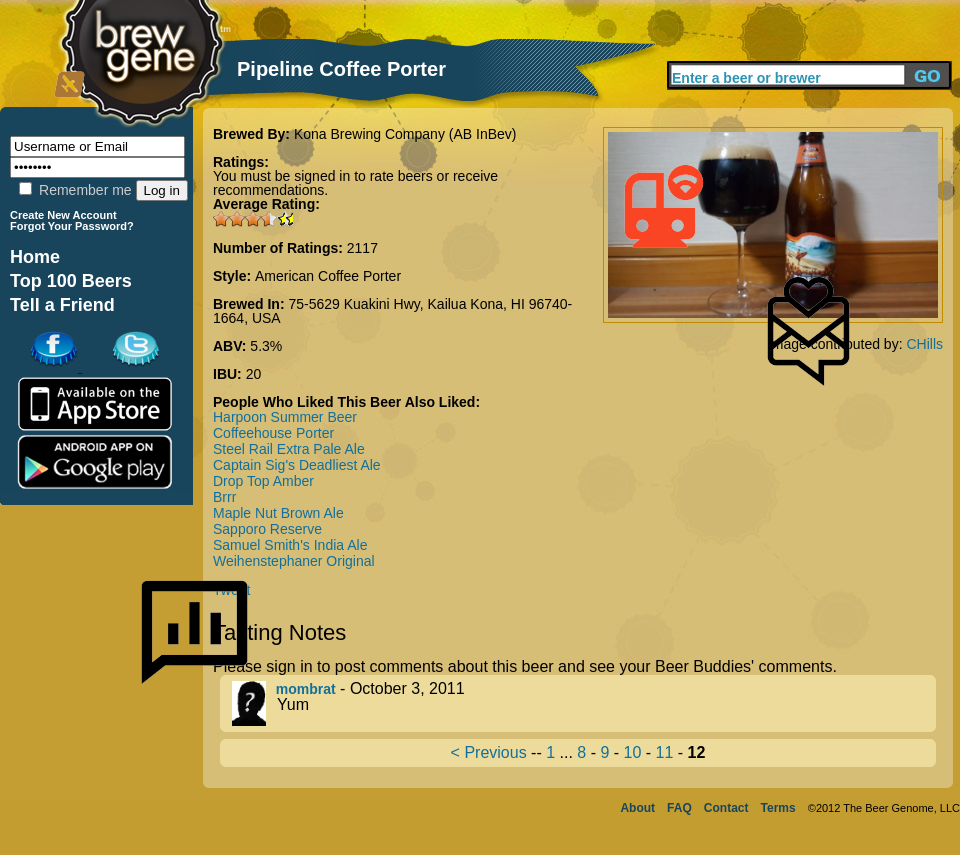 This screenshot has height=855, width=960. I want to click on create a poll in chat, so click(194, 628).